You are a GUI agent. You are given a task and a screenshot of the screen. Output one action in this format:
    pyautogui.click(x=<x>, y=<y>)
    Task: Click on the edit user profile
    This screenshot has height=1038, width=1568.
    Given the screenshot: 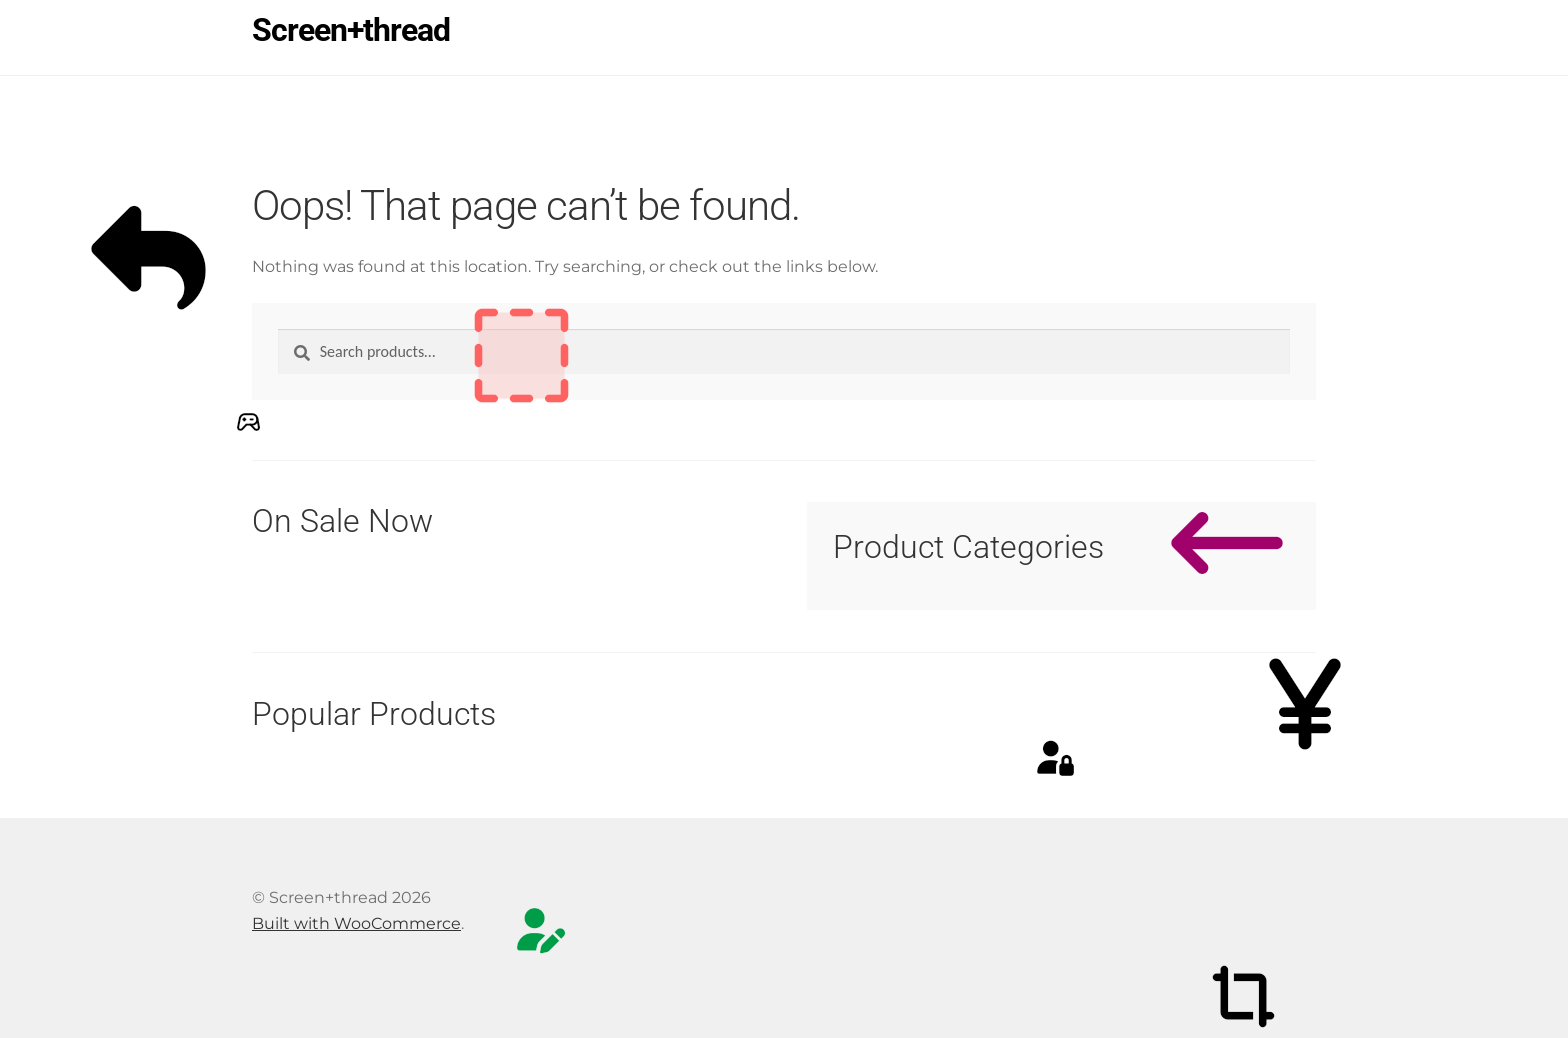 What is the action you would take?
    pyautogui.click(x=540, y=929)
    